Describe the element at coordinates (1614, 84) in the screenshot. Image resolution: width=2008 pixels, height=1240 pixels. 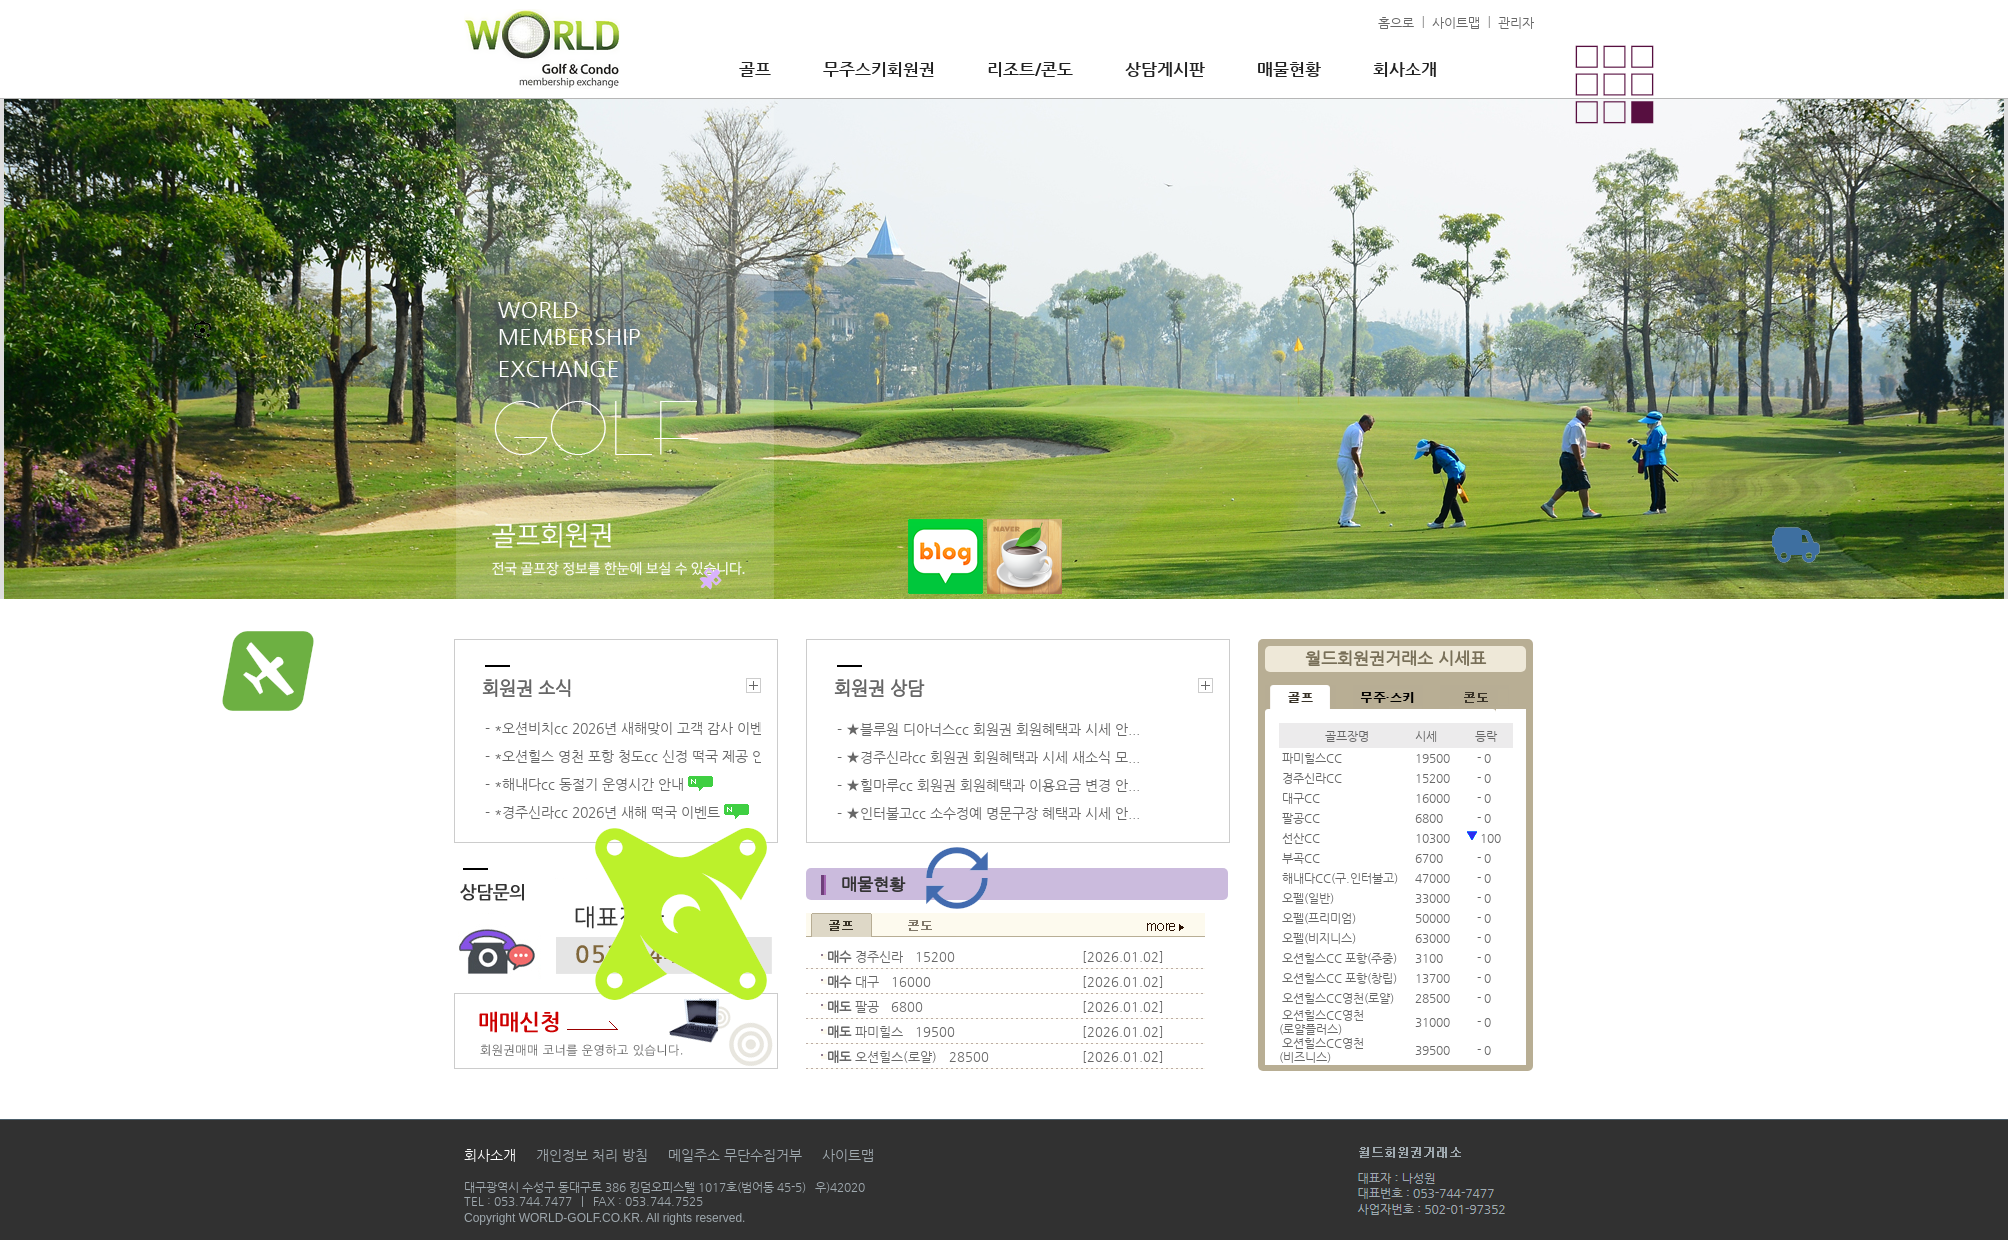
I see `büromöbelexperte brand logo` at that location.